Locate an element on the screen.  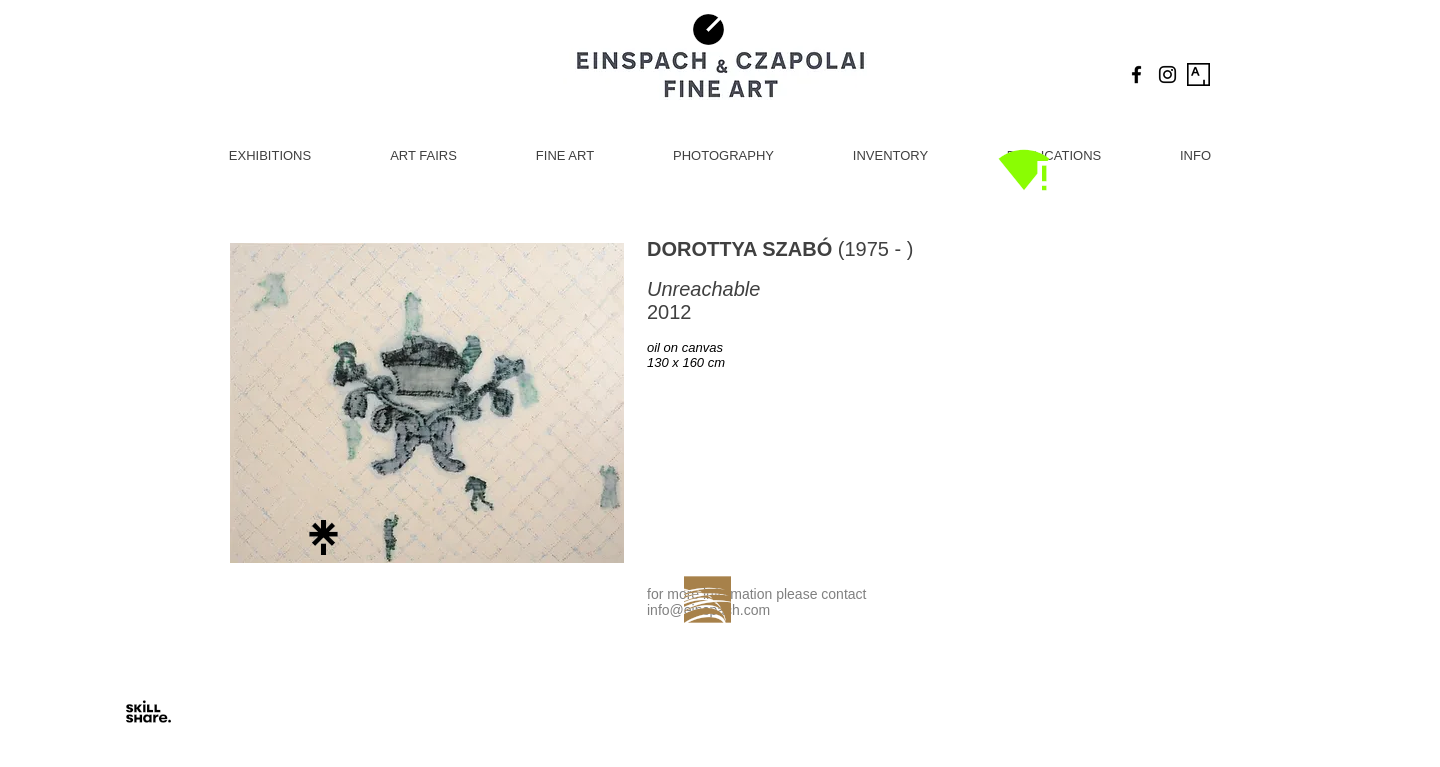
visit linktree profile is located at coordinates (323, 537).